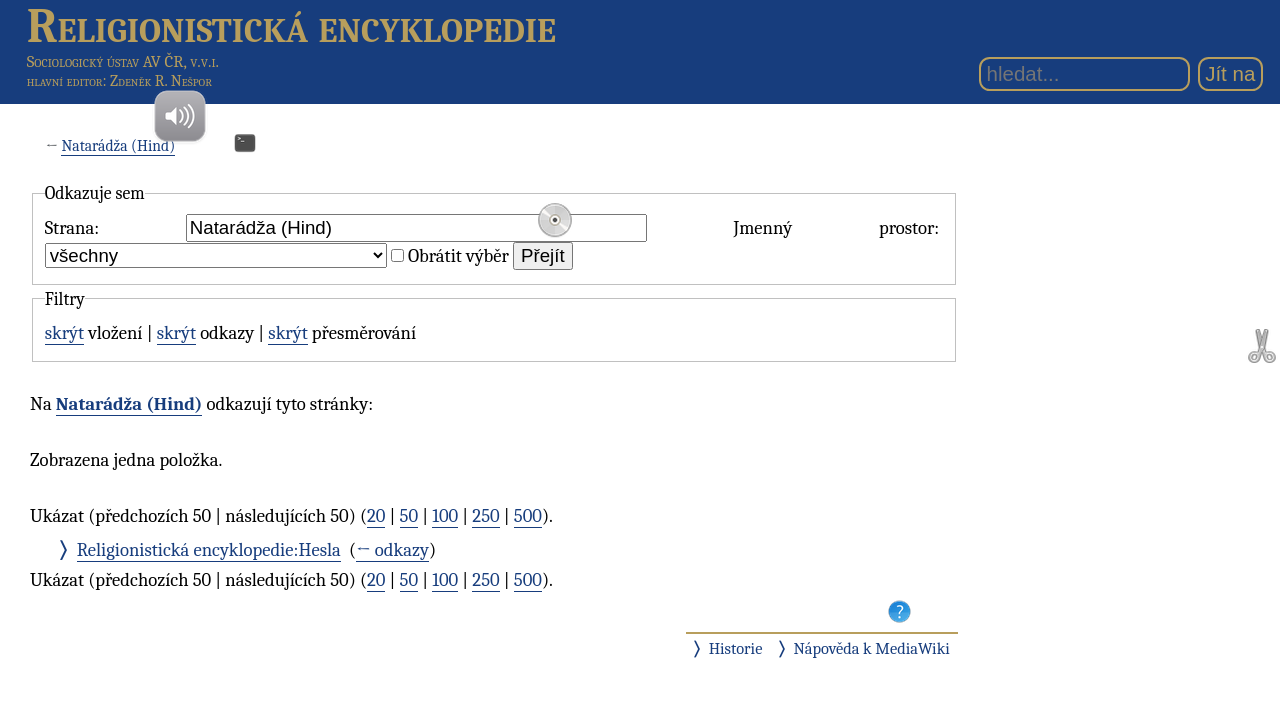  What do you see at coordinates (245, 143) in the screenshot?
I see `open the terminal application` at bounding box center [245, 143].